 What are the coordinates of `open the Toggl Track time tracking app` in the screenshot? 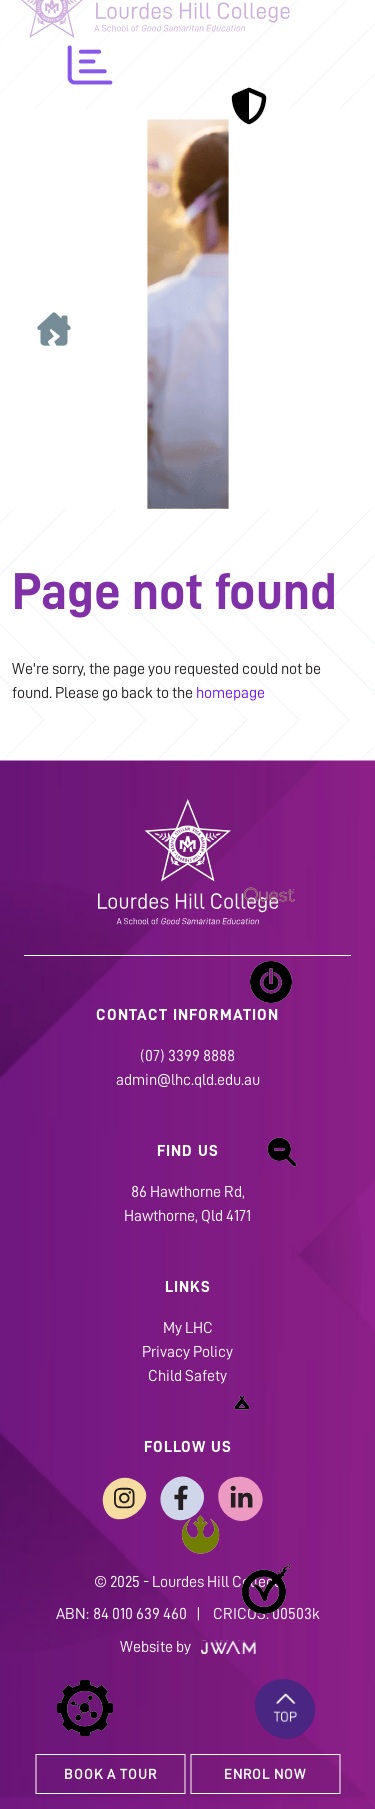 It's located at (271, 982).